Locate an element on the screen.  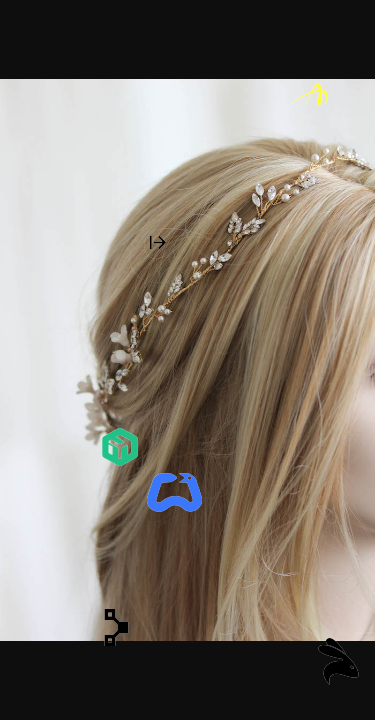
visit wiki.gg website is located at coordinates (174, 492).